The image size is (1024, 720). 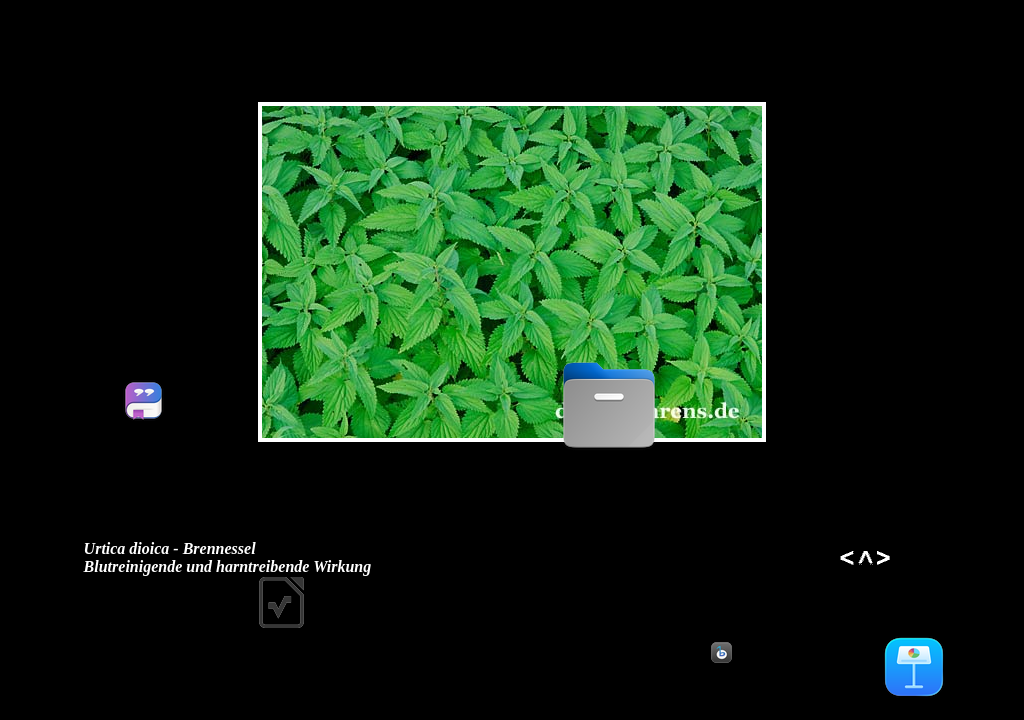 What do you see at coordinates (281, 602) in the screenshot?
I see `open libreoffice math application` at bounding box center [281, 602].